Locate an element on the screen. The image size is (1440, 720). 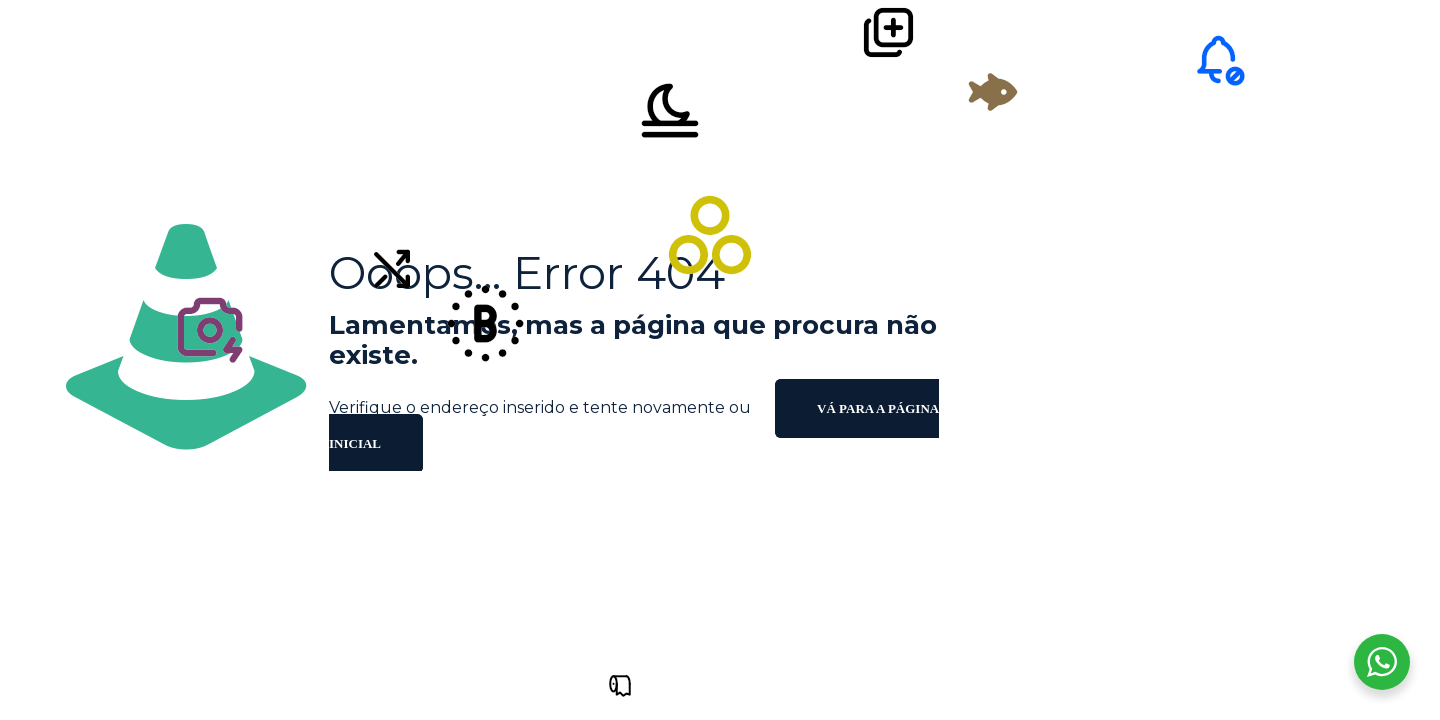
indicates hazy or foggy nighttime weather conditions is located at coordinates (670, 112).